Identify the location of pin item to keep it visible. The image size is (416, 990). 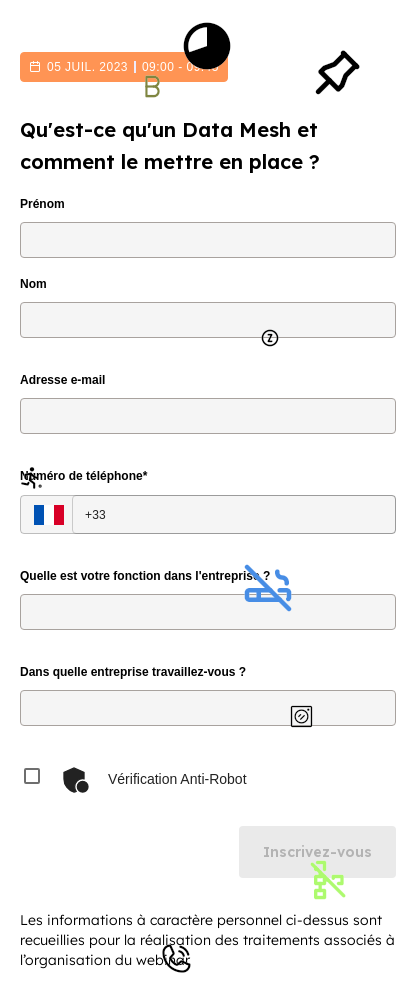
(337, 73).